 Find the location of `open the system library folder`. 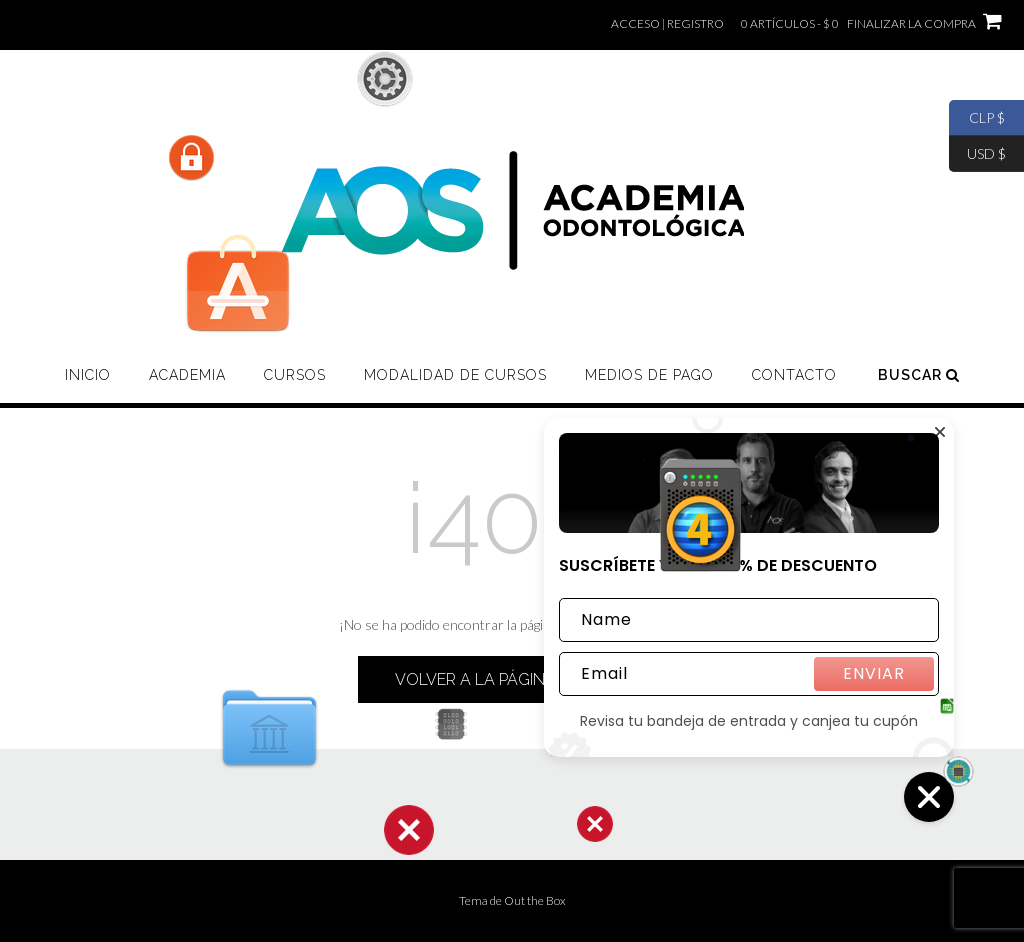

open the system library folder is located at coordinates (269, 727).